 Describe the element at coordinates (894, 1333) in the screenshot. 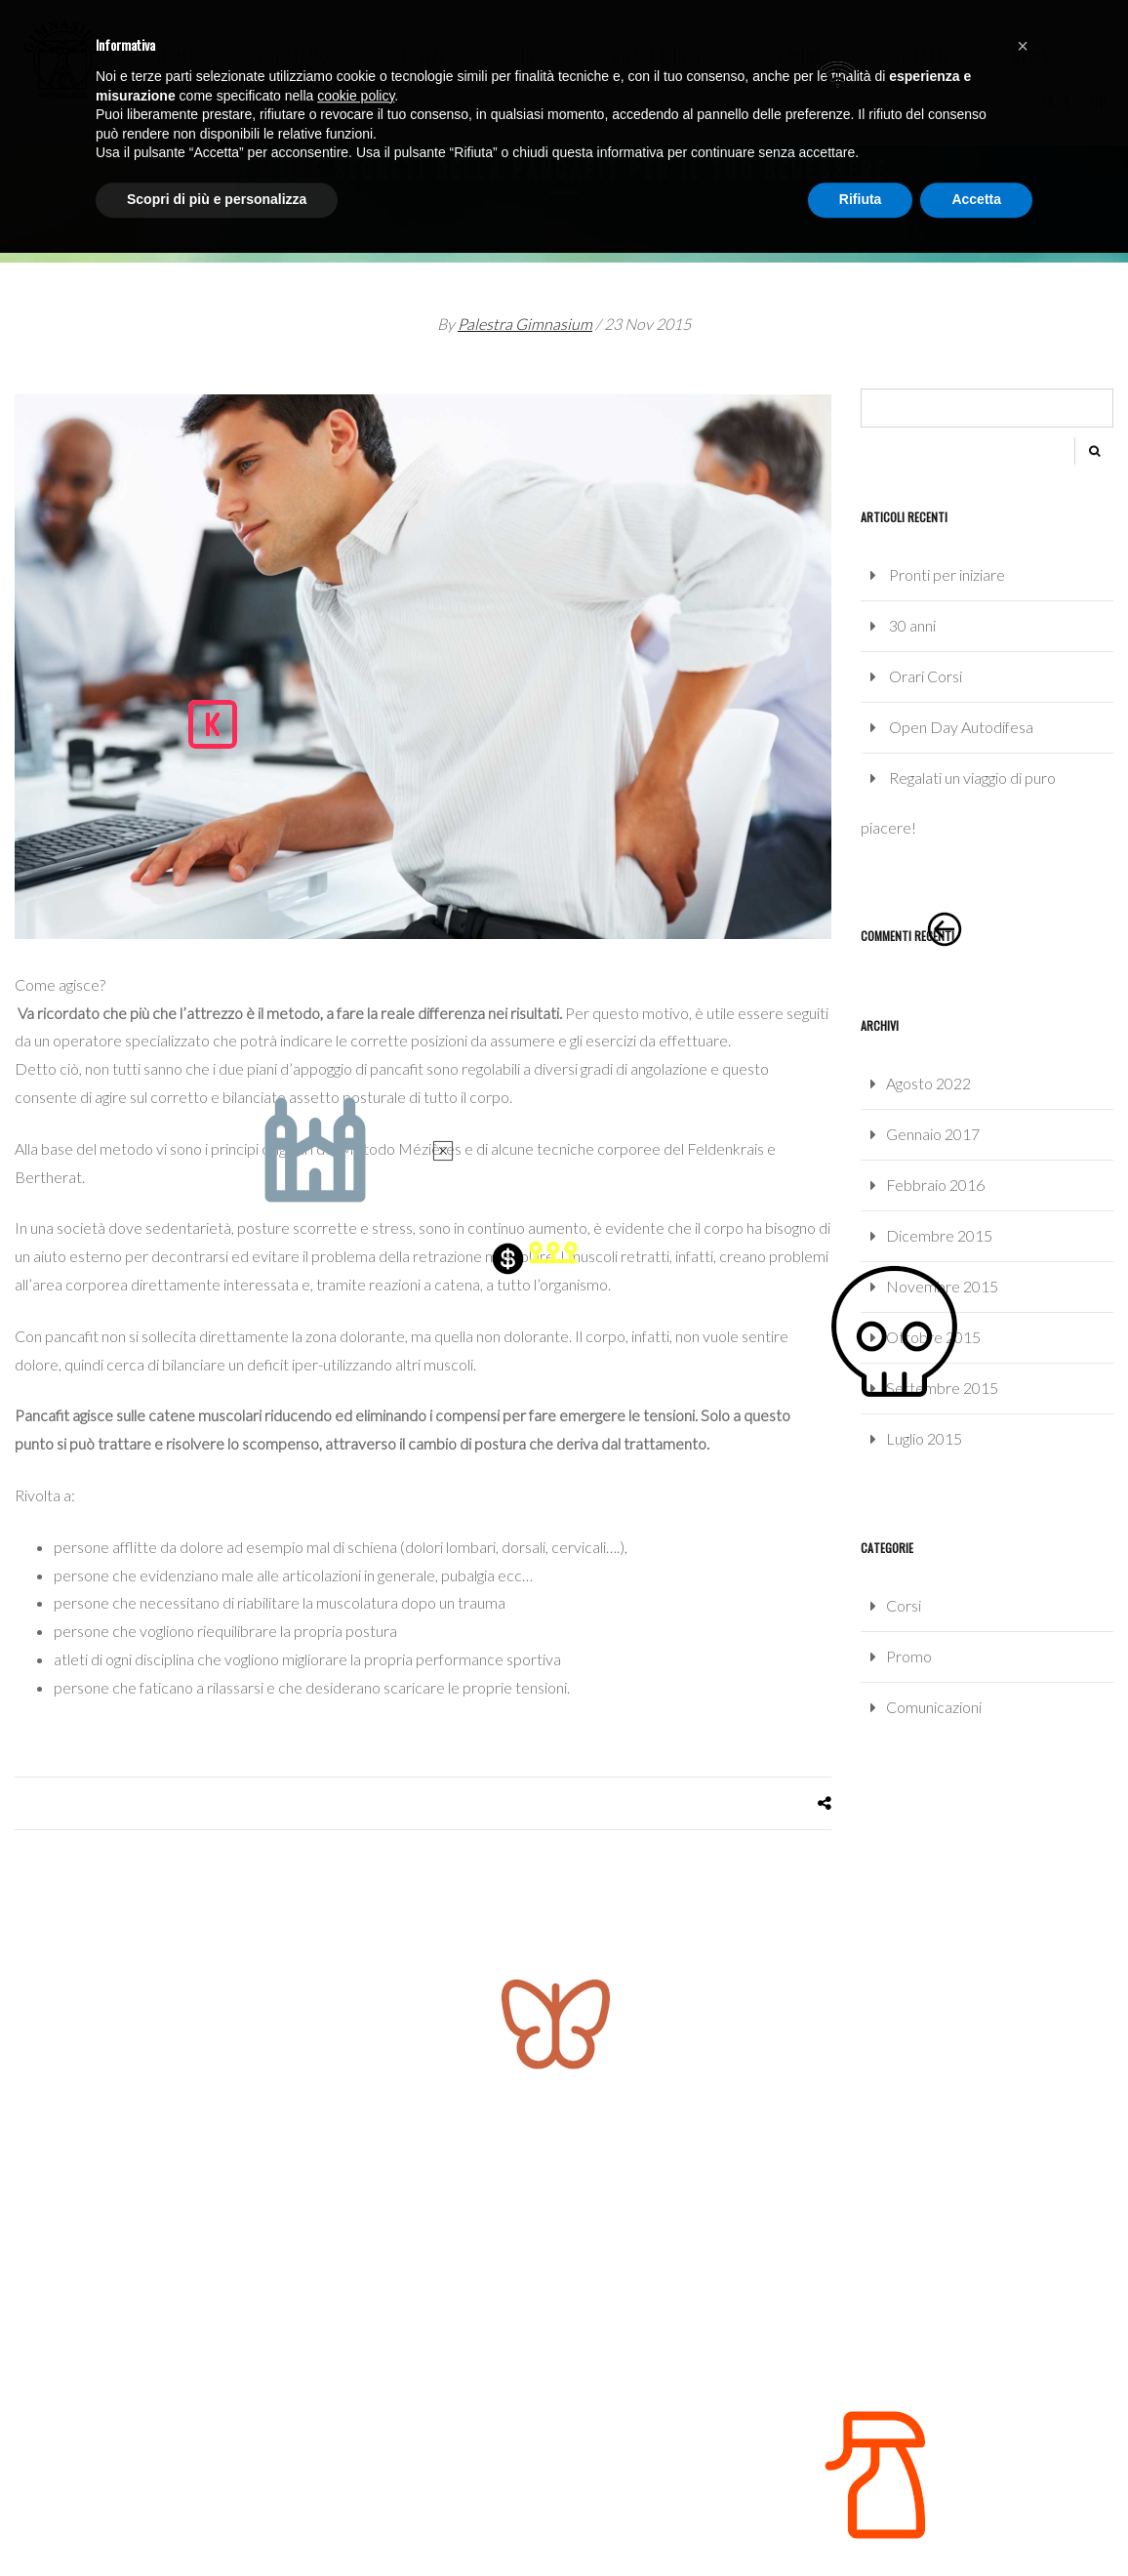

I see `indicates dangerous or hazardous content` at that location.